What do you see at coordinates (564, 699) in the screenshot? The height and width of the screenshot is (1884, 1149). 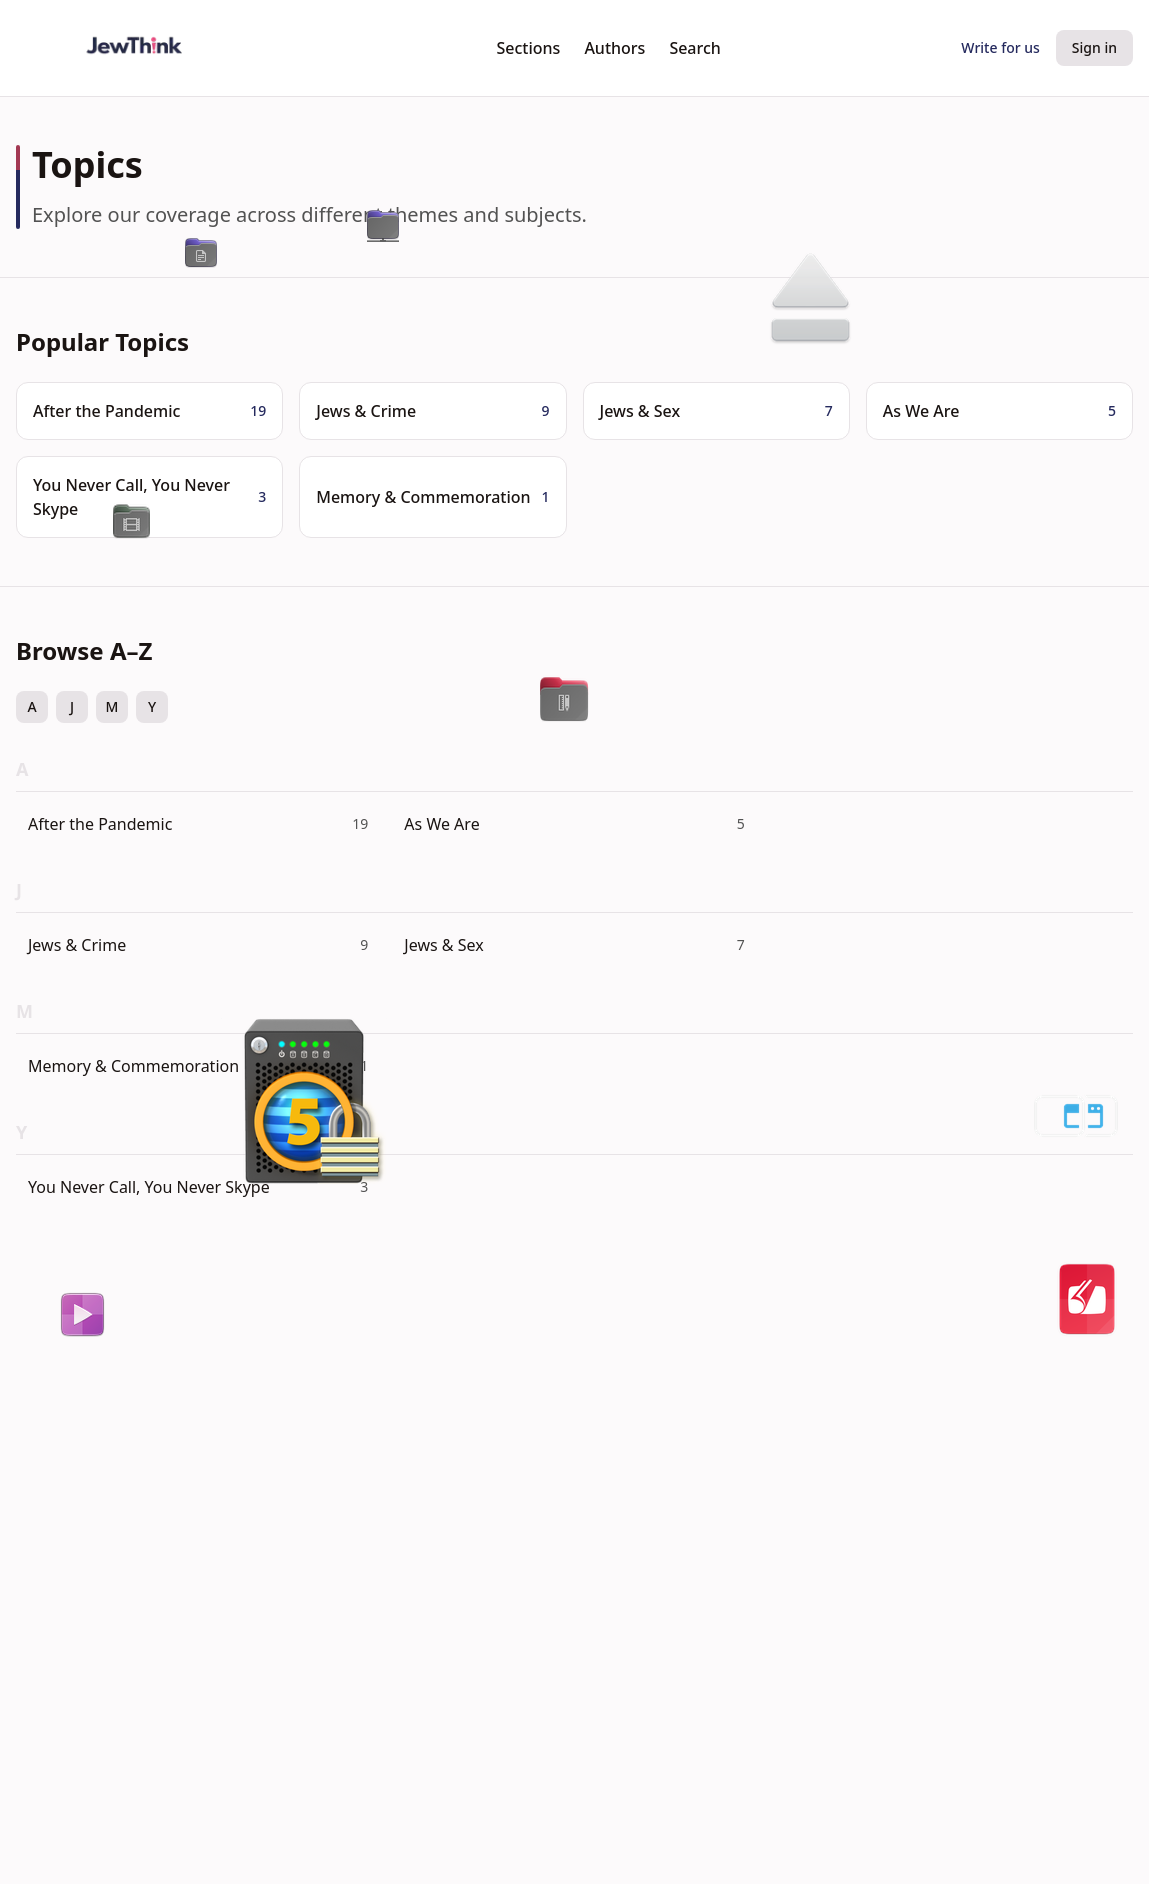 I see `open templates folder` at bounding box center [564, 699].